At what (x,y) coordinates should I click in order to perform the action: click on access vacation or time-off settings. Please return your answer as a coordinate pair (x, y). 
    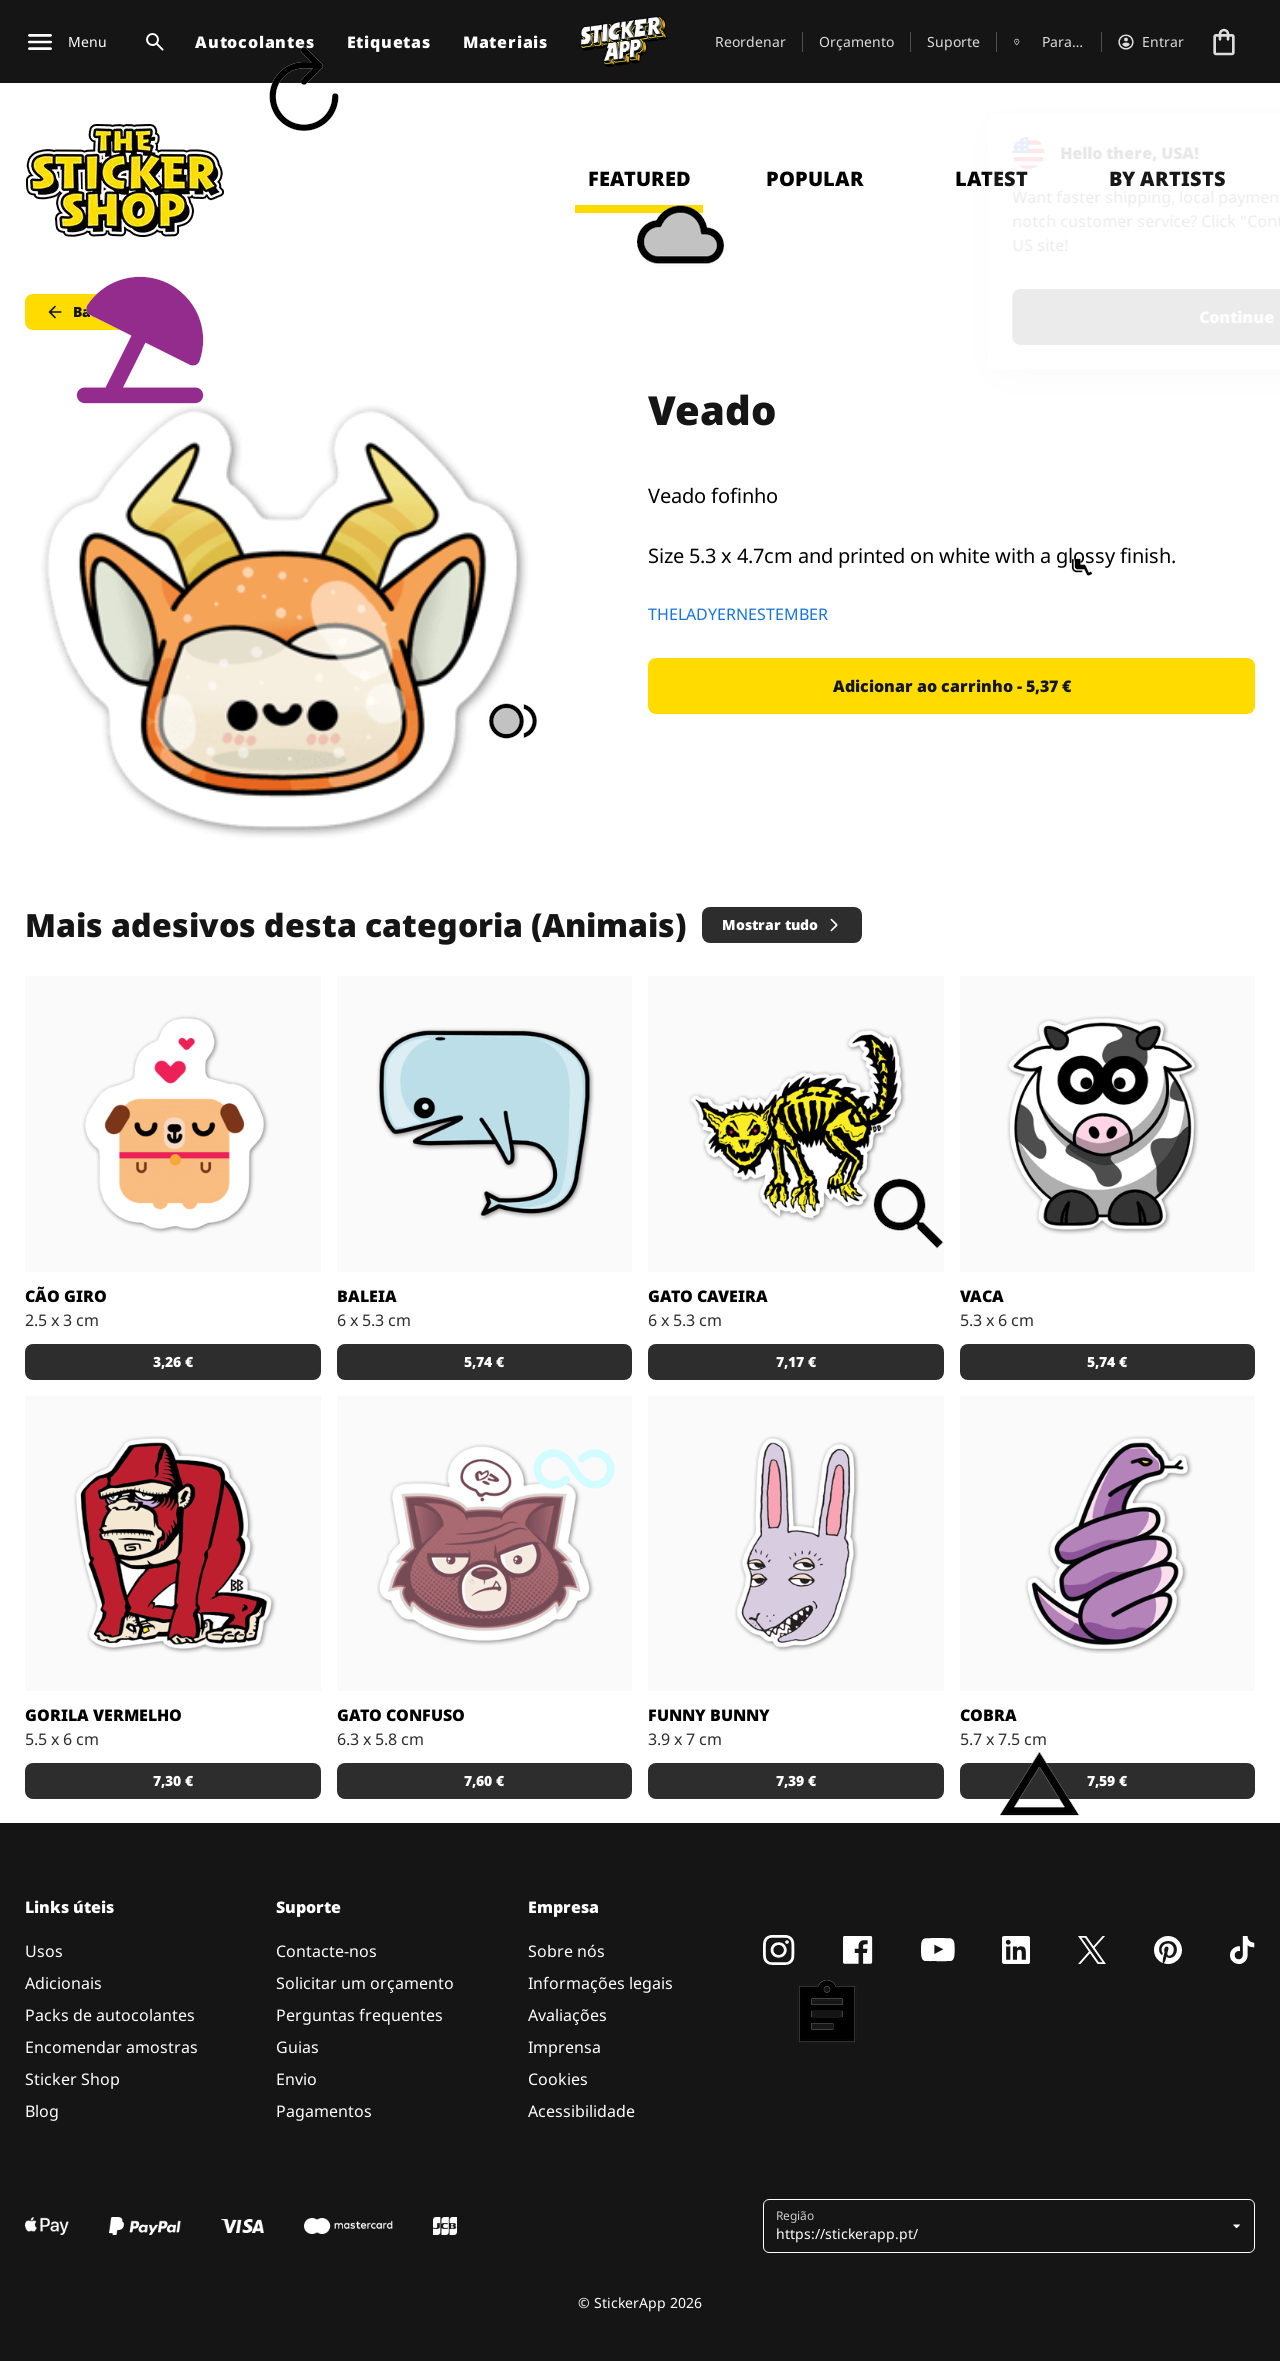
    Looking at the image, I should click on (140, 340).